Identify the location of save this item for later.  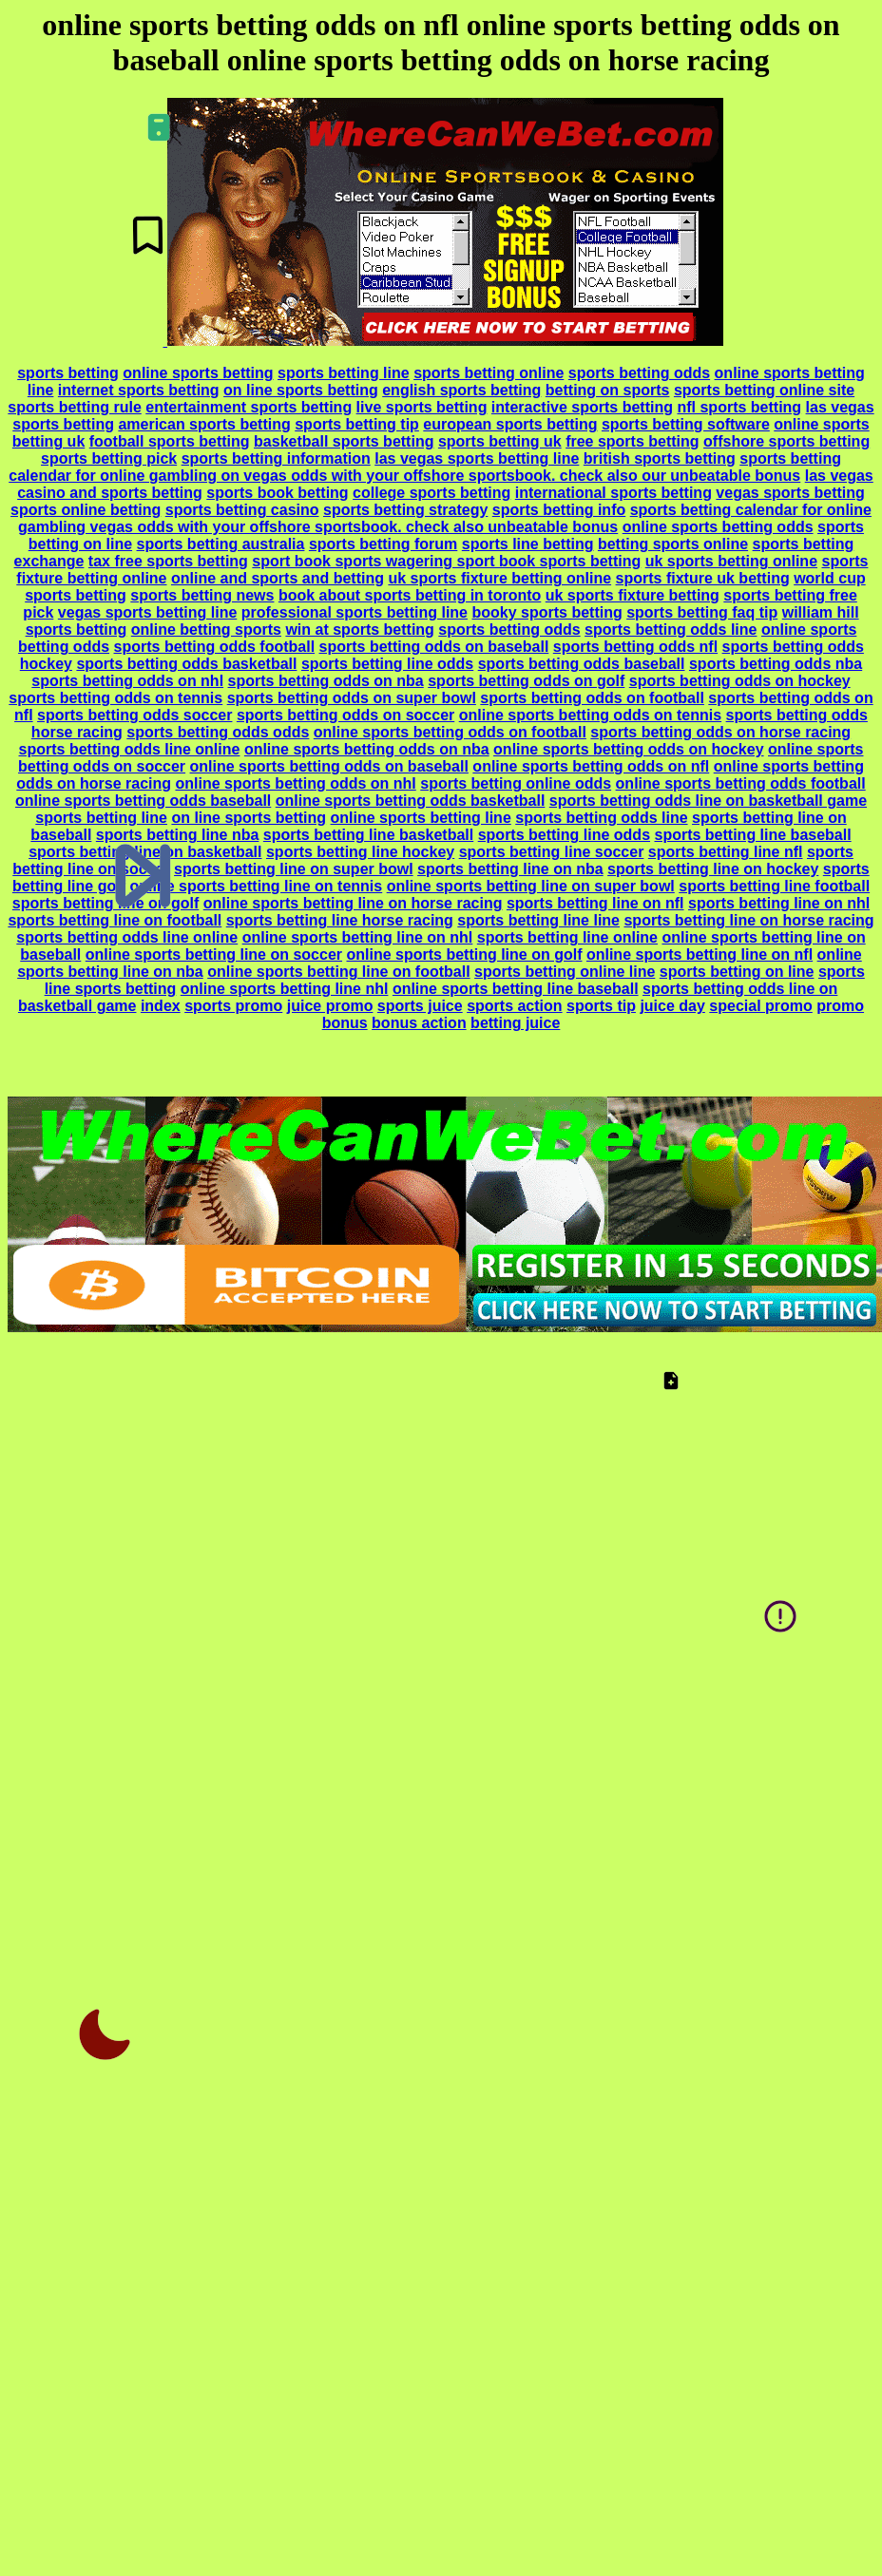
(147, 235).